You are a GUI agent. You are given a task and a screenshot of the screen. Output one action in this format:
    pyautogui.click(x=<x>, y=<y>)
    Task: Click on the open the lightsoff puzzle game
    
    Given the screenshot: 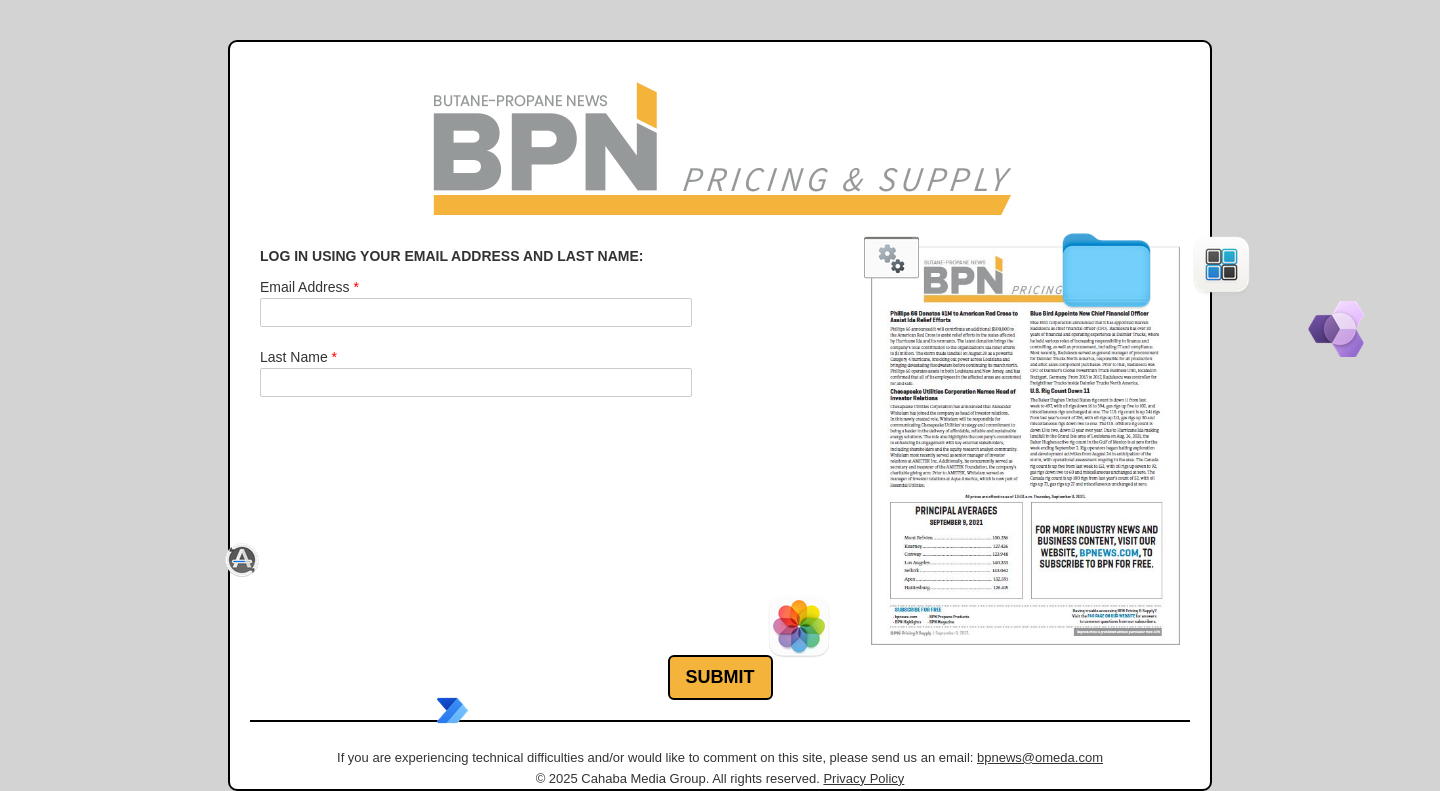 What is the action you would take?
    pyautogui.click(x=1221, y=264)
    